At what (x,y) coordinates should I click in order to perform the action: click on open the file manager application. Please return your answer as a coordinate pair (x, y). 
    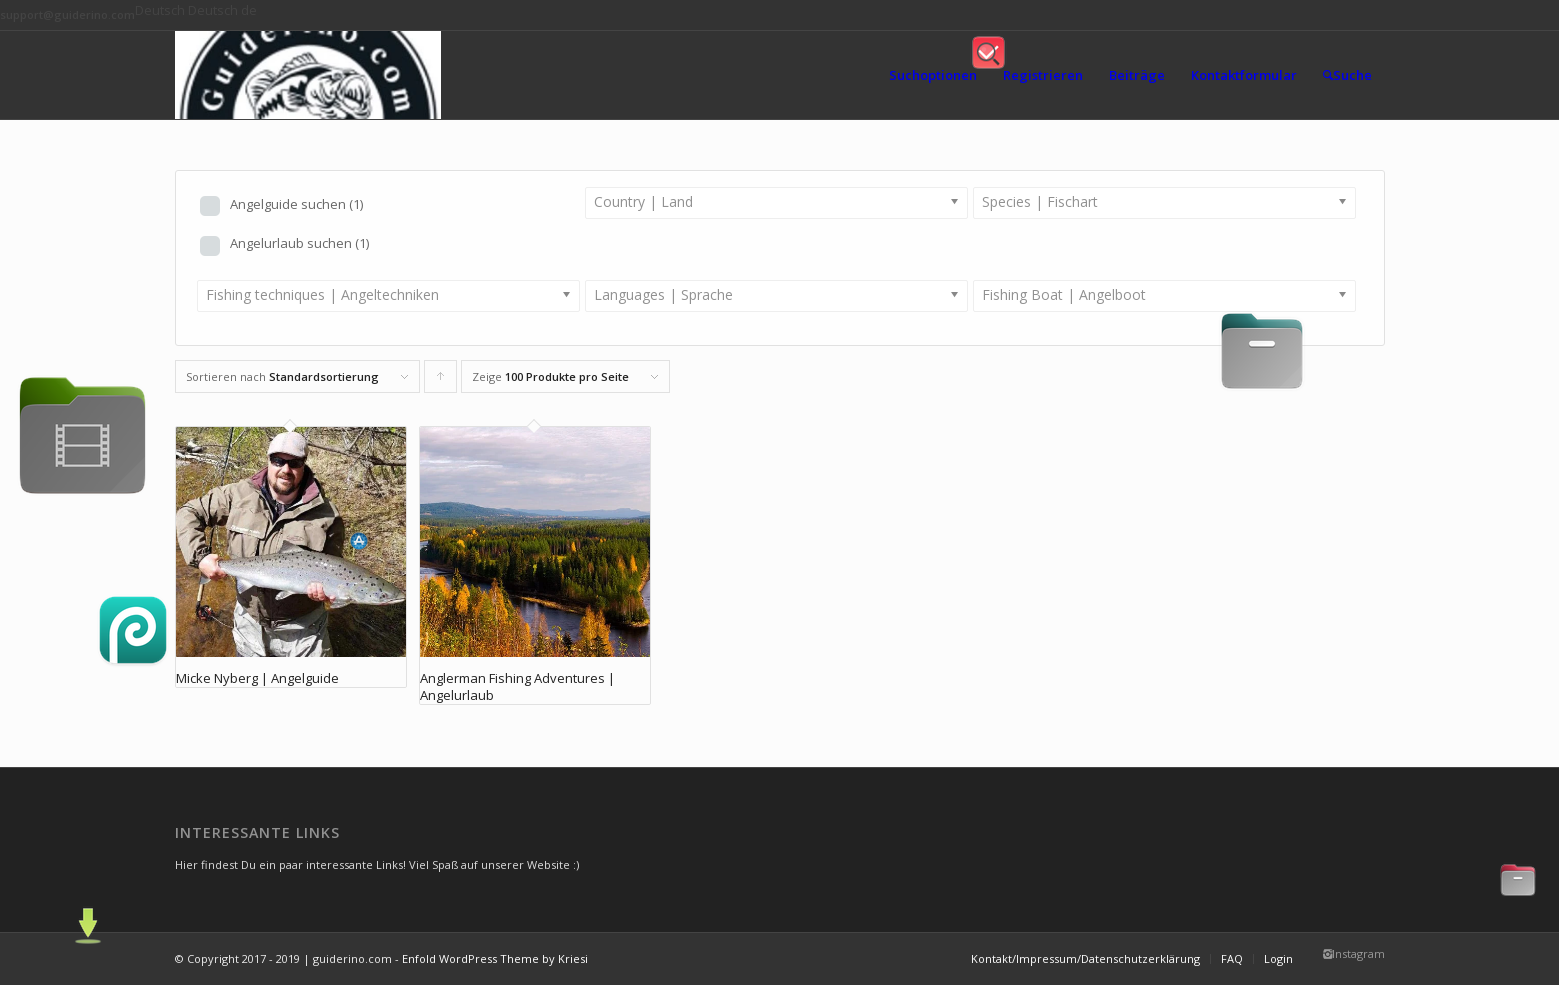
    Looking at the image, I should click on (1262, 351).